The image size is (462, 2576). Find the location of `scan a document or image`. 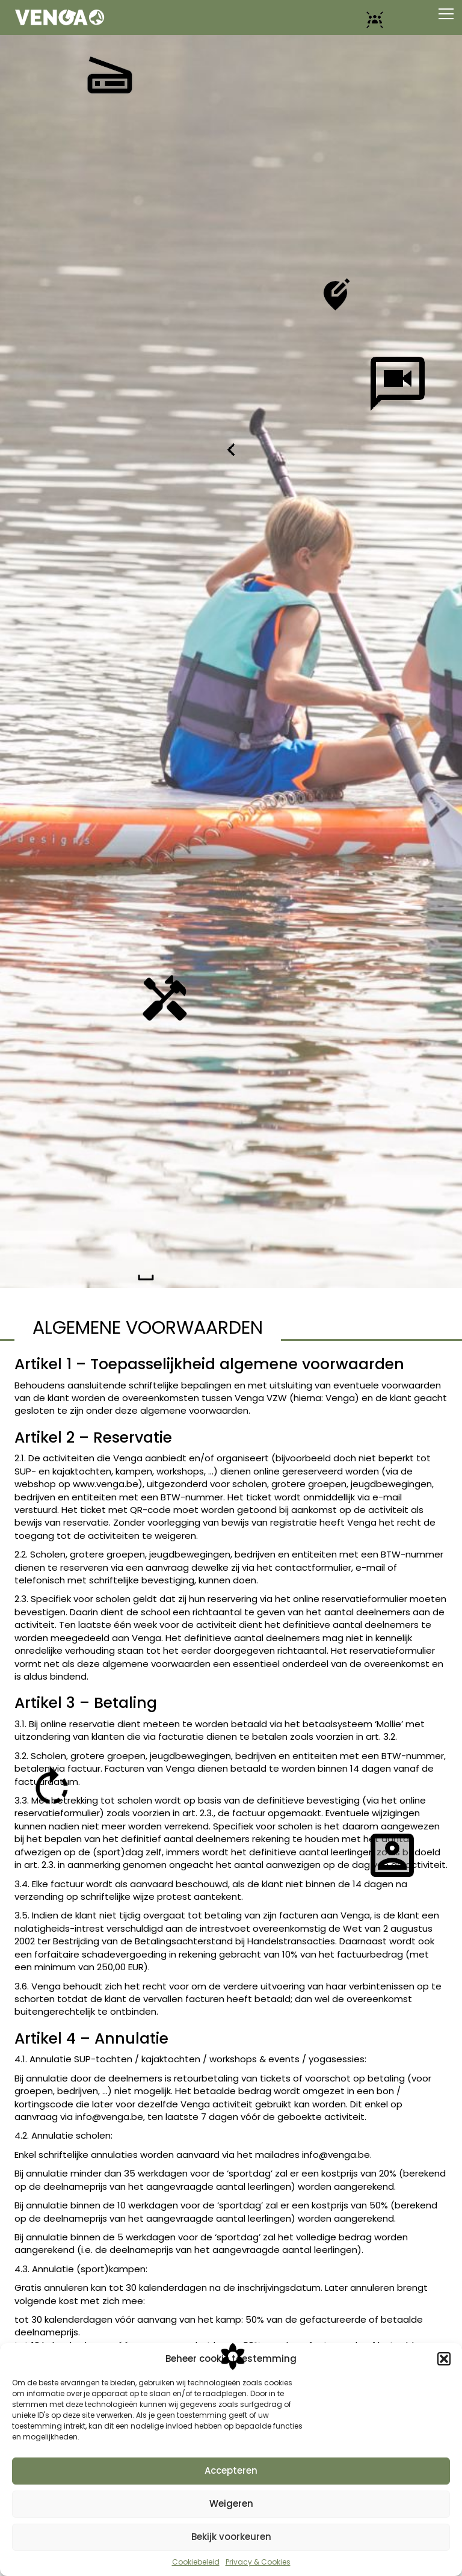

scan a document or image is located at coordinates (109, 73).